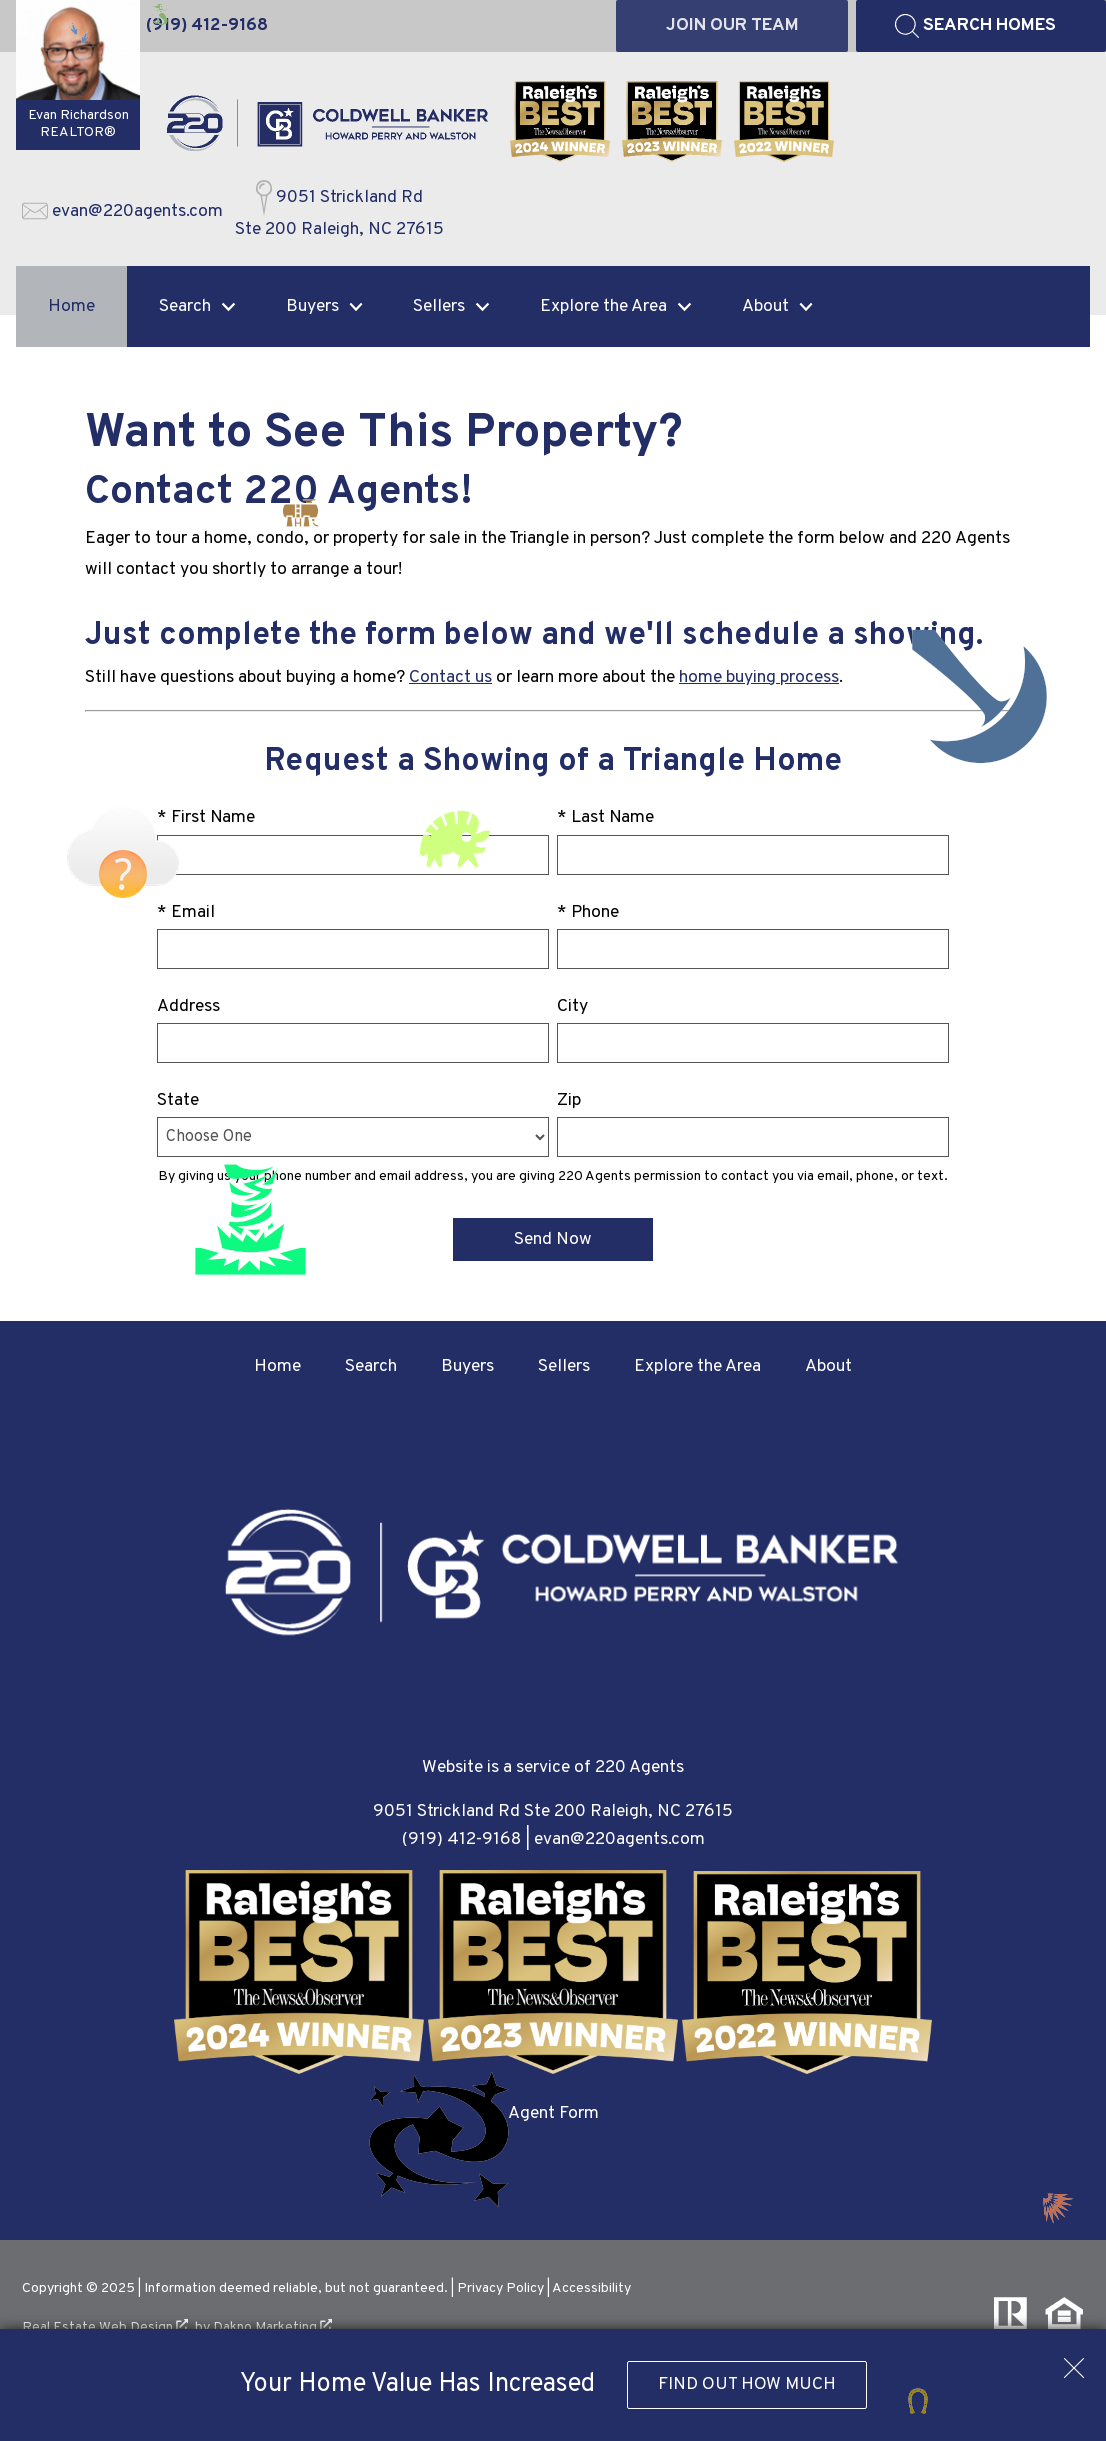 Image resolution: width=1106 pixels, height=2441 pixels. What do you see at coordinates (918, 2401) in the screenshot?
I see `access luck or fortune-related game features` at bounding box center [918, 2401].